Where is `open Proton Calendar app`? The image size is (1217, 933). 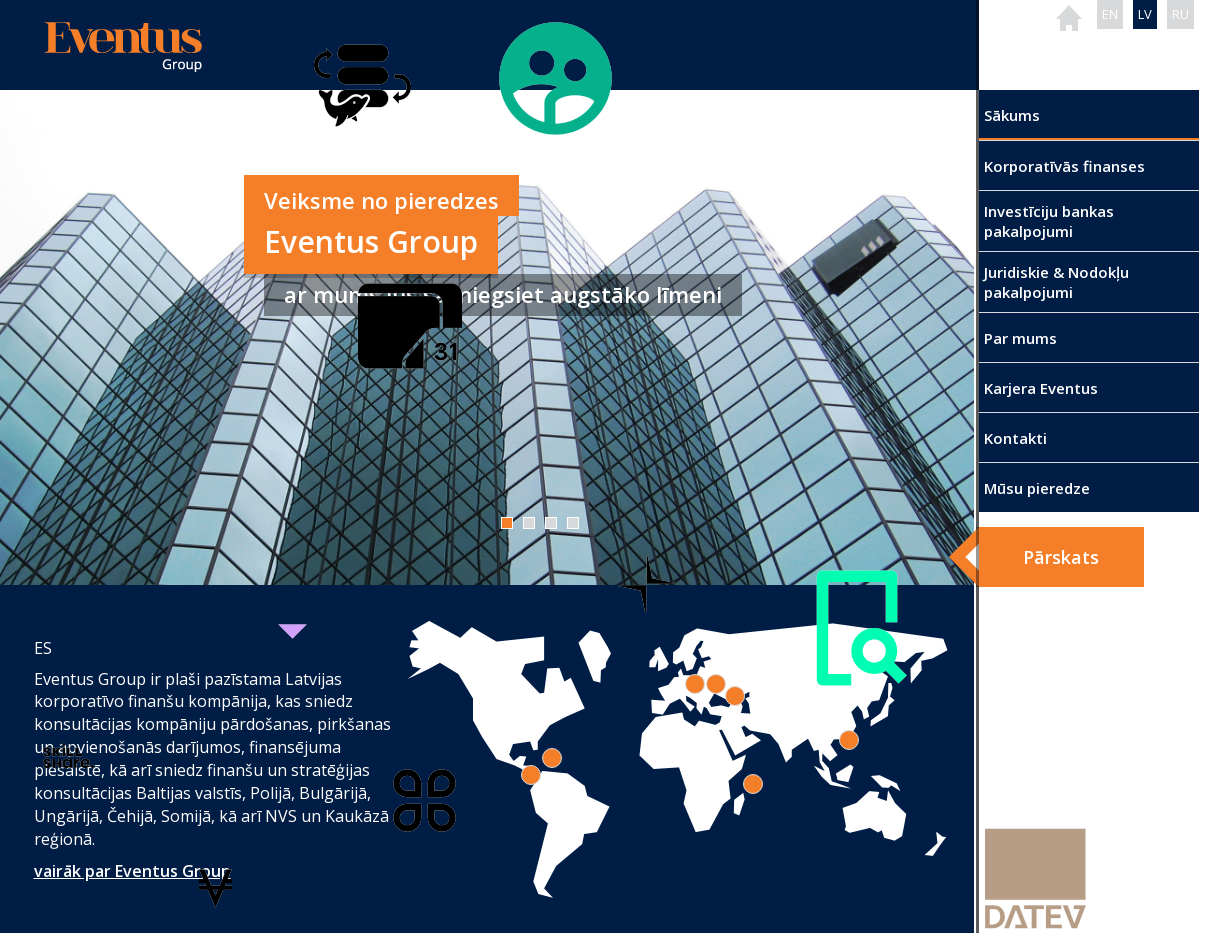 open Proton Calendar app is located at coordinates (410, 326).